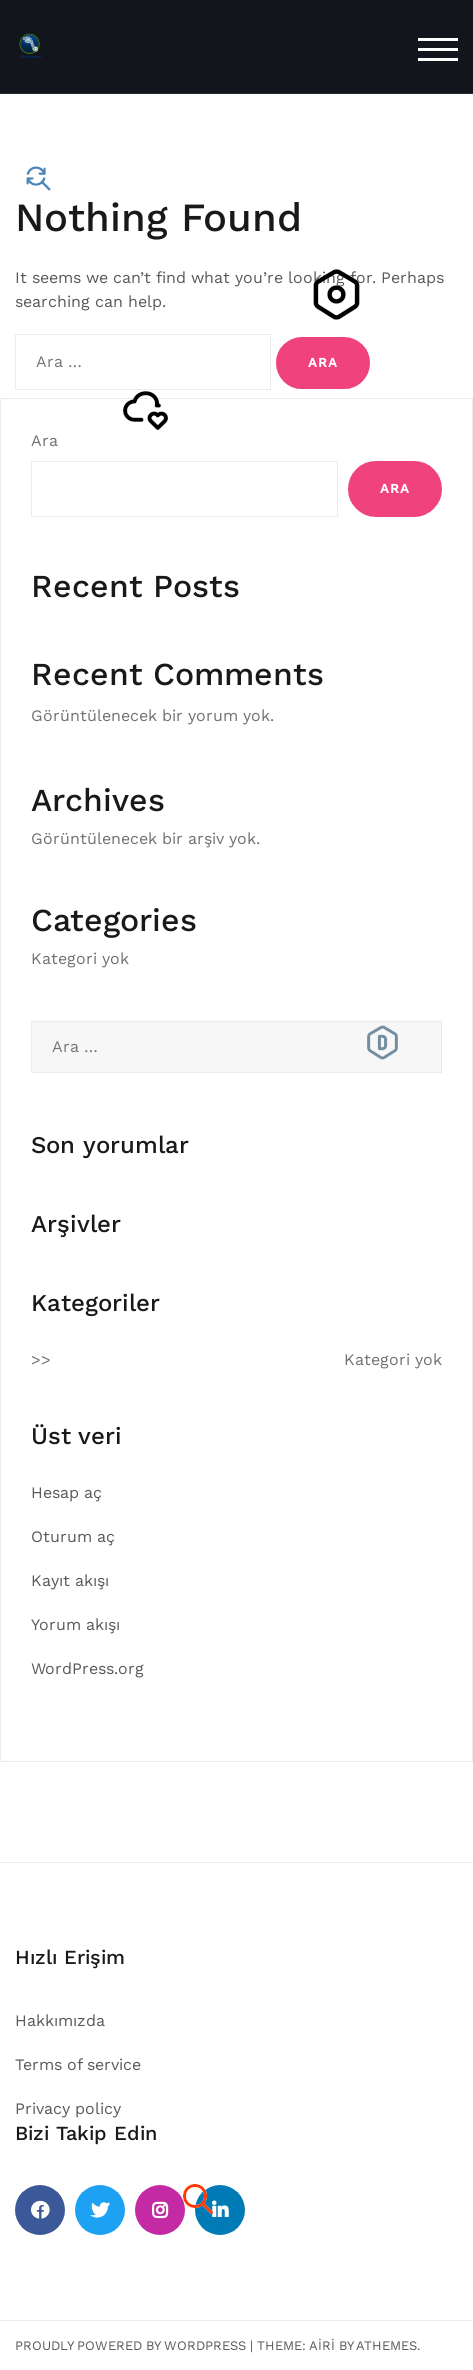 The height and width of the screenshot is (2370, 473). Describe the element at coordinates (145, 407) in the screenshot. I see `add to cloud favorites` at that location.